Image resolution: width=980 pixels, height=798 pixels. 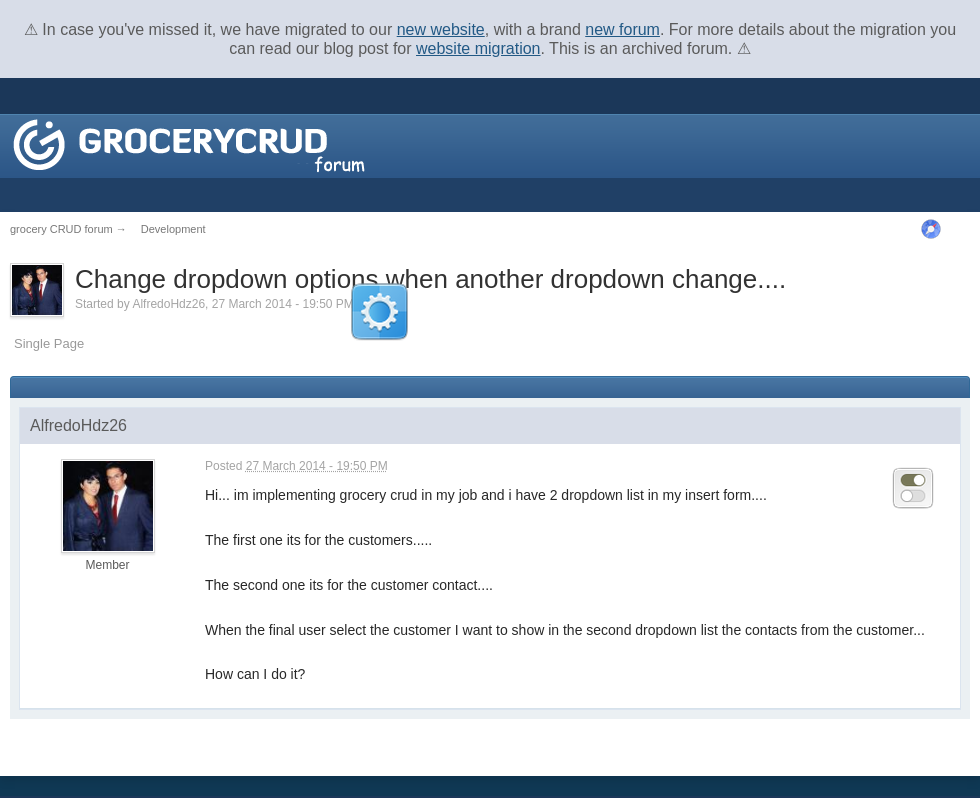 What do you see at coordinates (379, 311) in the screenshot?
I see `open default applications settings` at bounding box center [379, 311].